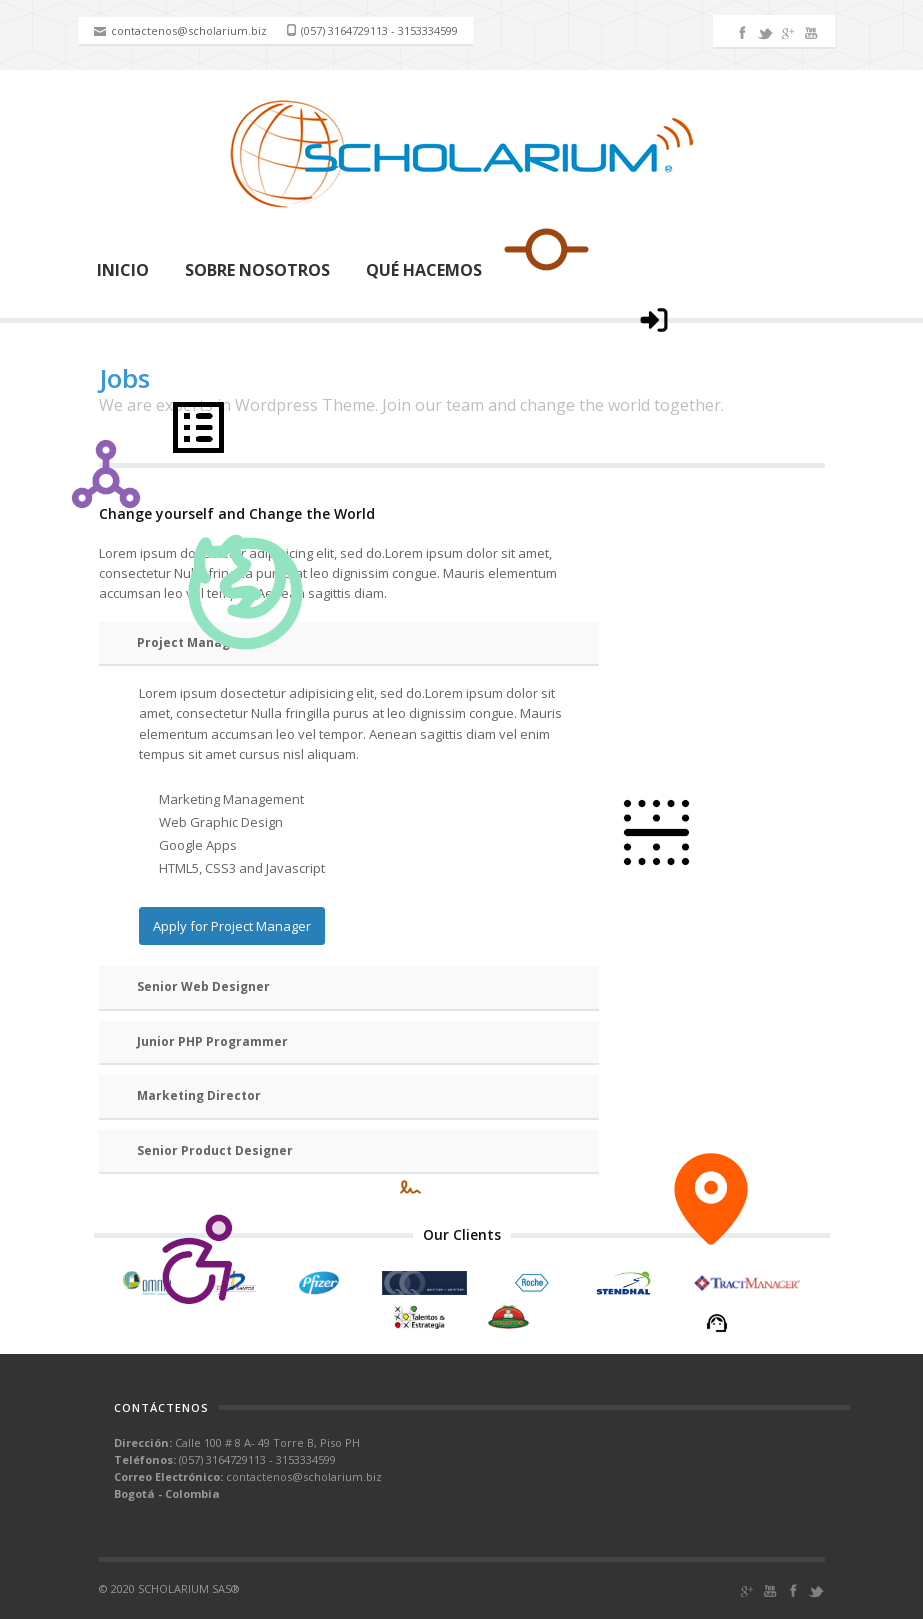 This screenshot has width=923, height=1619. What do you see at coordinates (198, 427) in the screenshot?
I see `view list details or items` at bounding box center [198, 427].